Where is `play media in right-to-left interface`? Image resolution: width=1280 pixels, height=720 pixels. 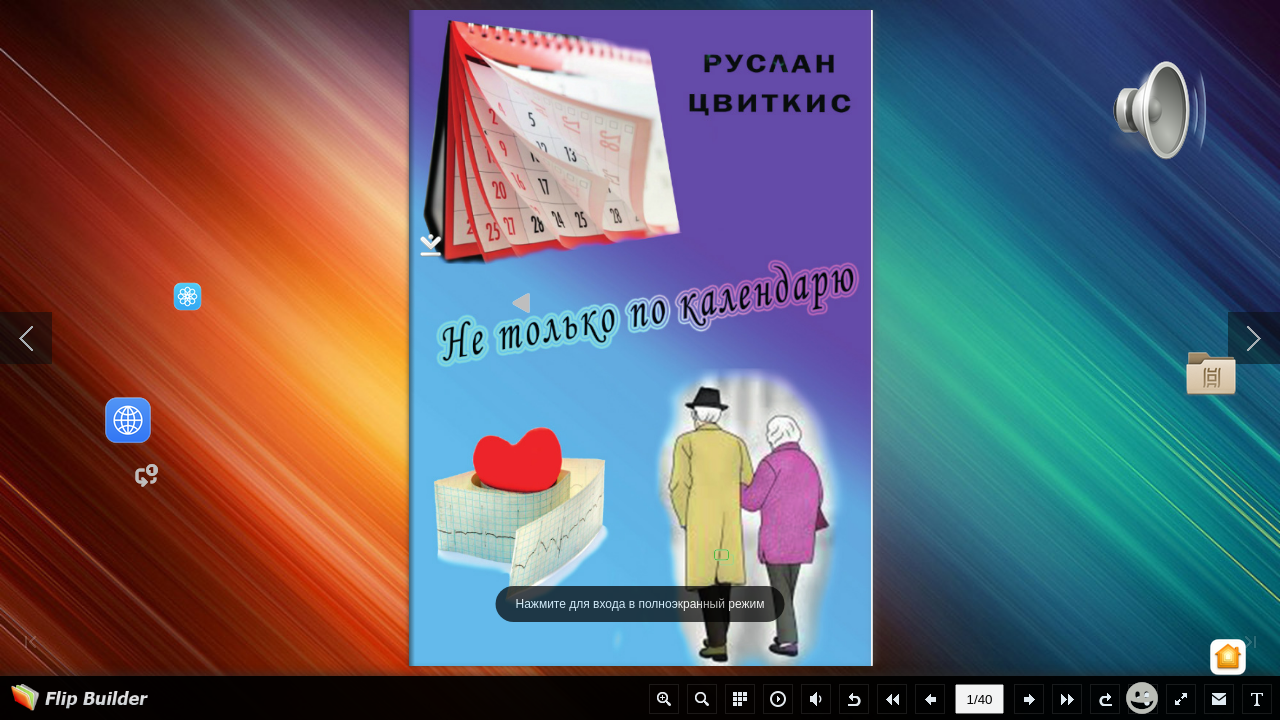 play media in right-to-left interface is located at coordinates (522, 303).